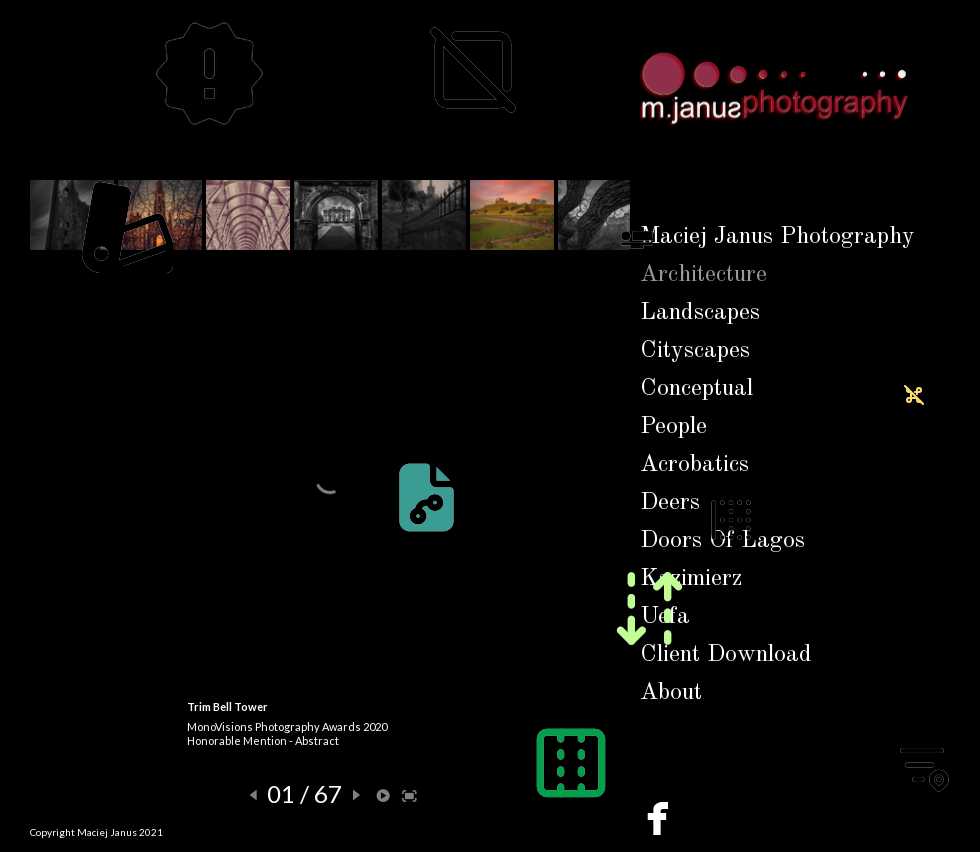 This screenshot has height=852, width=980. Describe the element at coordinates (922, 765) in the screenshot. I see `filter results by location` at that location.